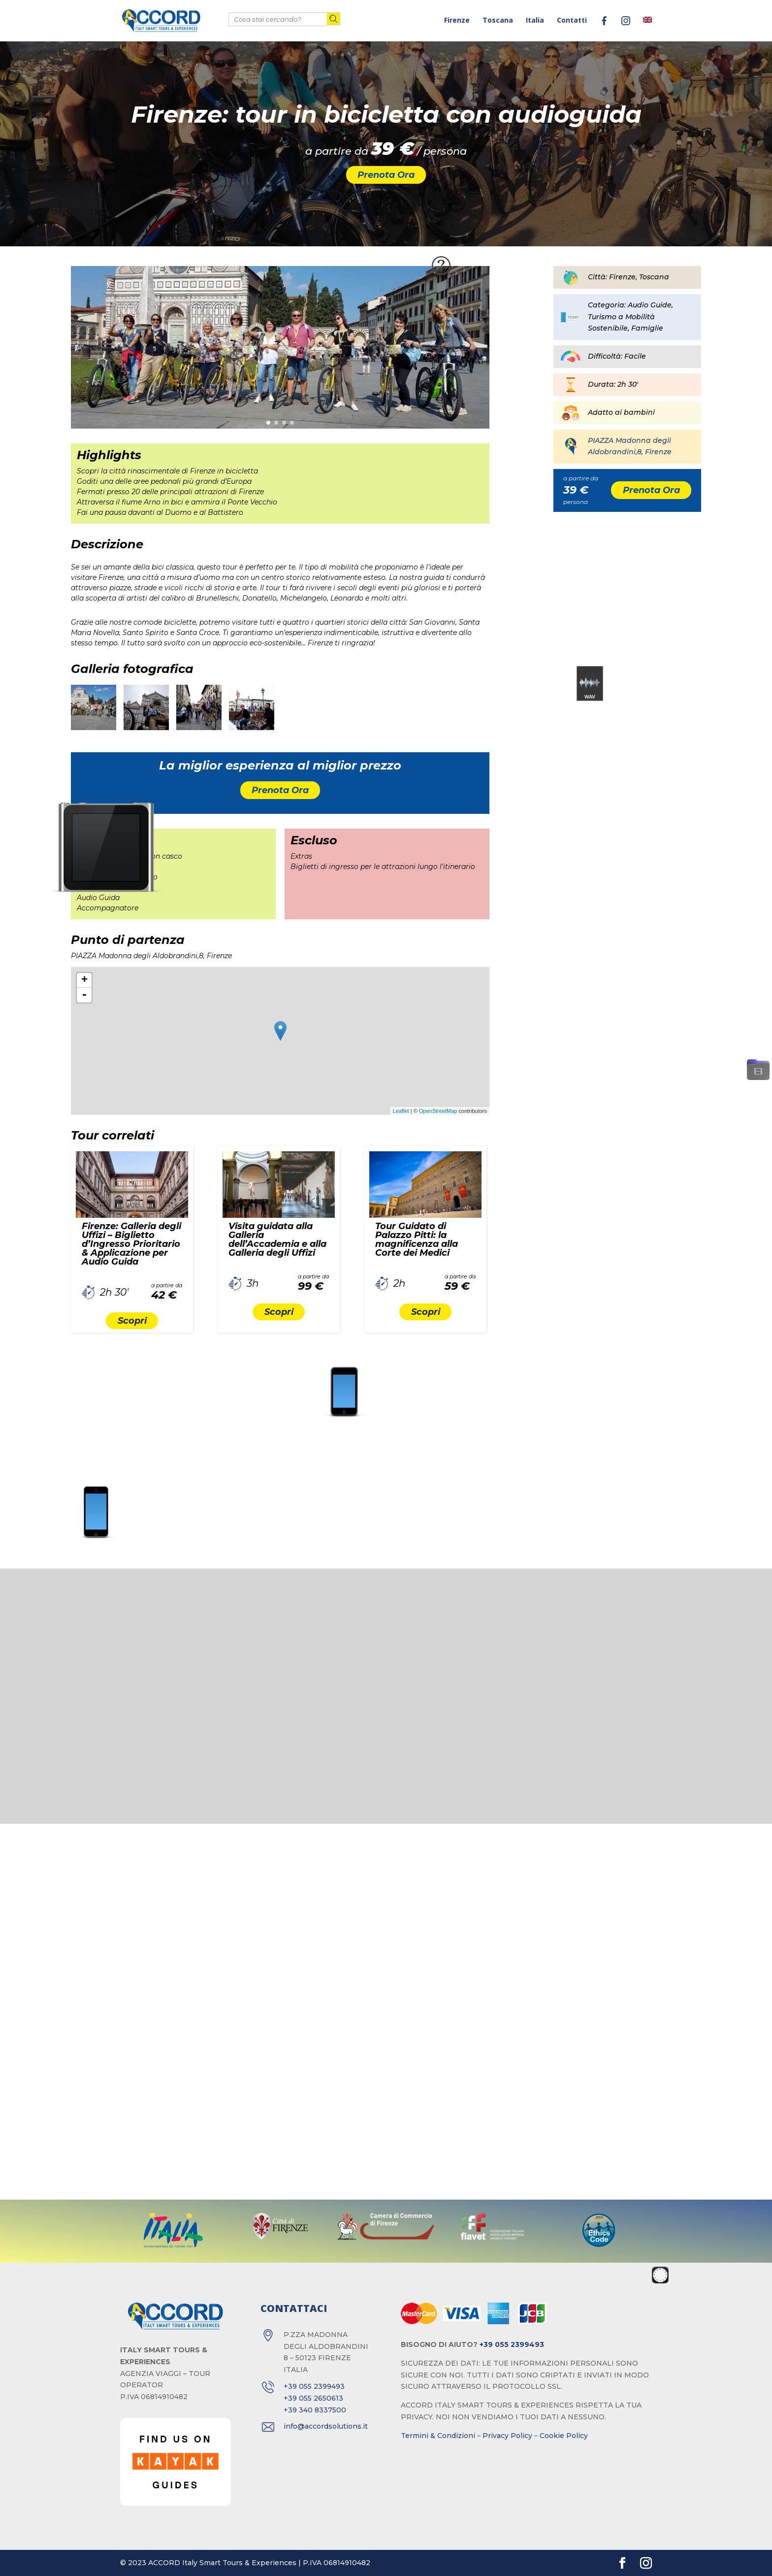 This screenshot has height=2576, width=772. I want to click on a WAV audio file in GarageBand or Logic Pro, so click(590, 684).